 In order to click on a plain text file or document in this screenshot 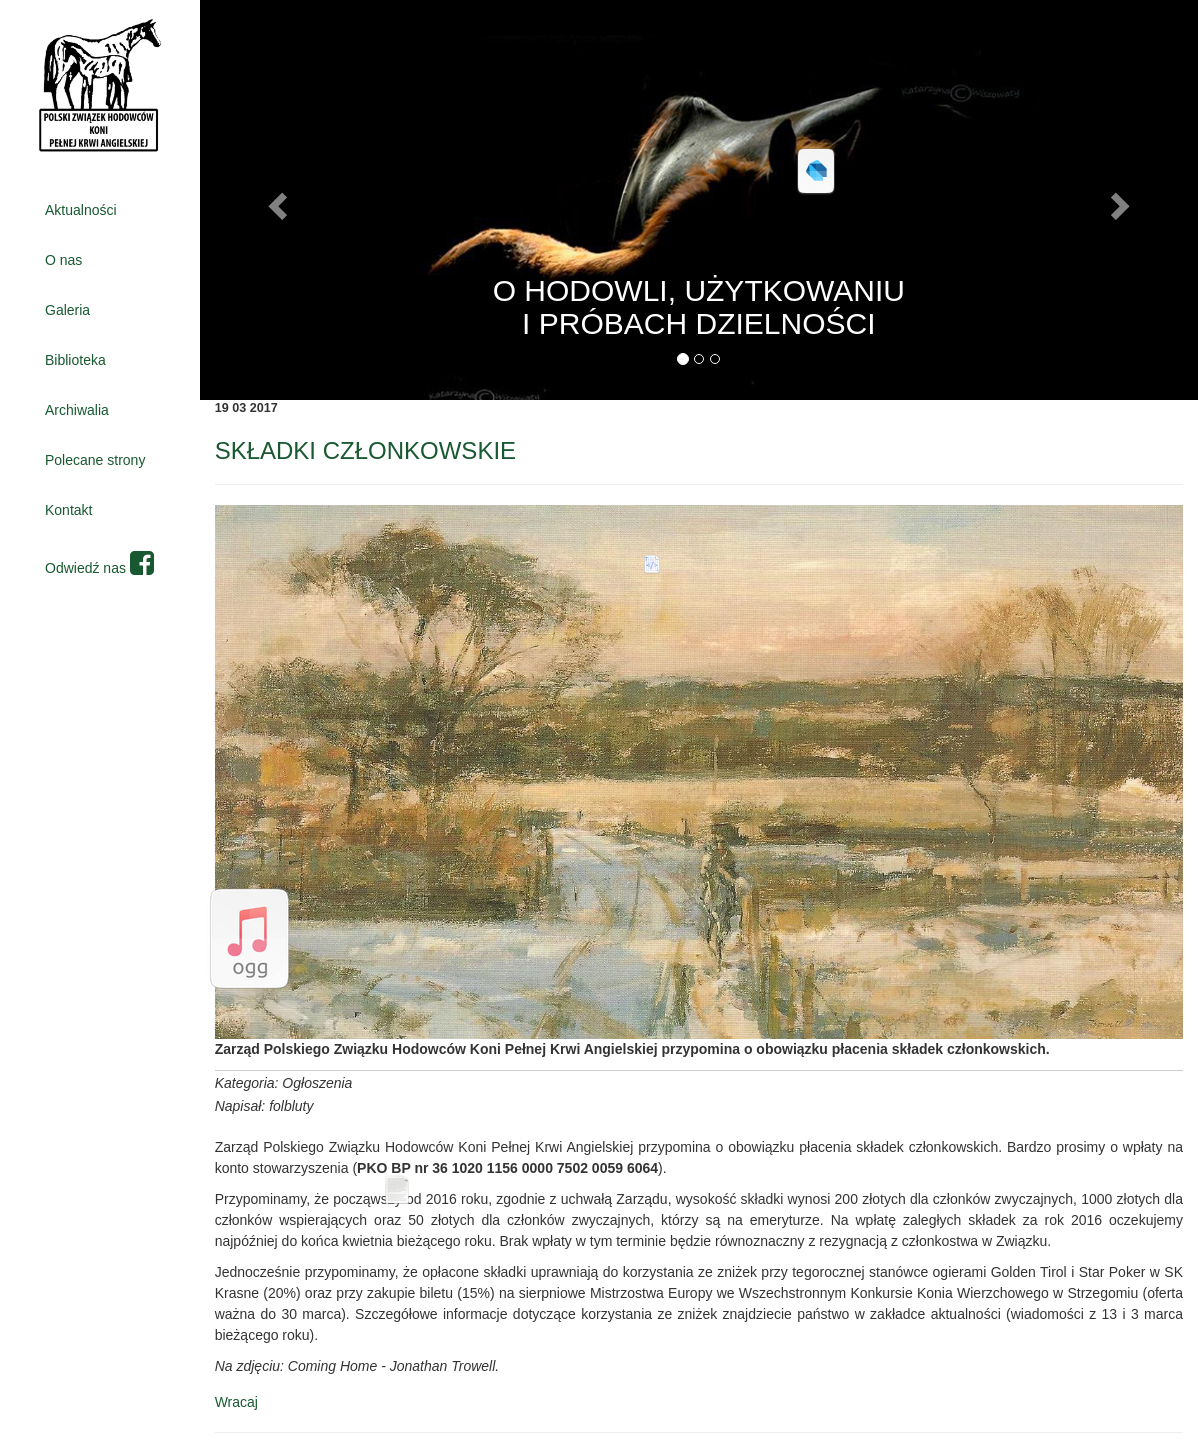, I will do `click(397, 1189)`.